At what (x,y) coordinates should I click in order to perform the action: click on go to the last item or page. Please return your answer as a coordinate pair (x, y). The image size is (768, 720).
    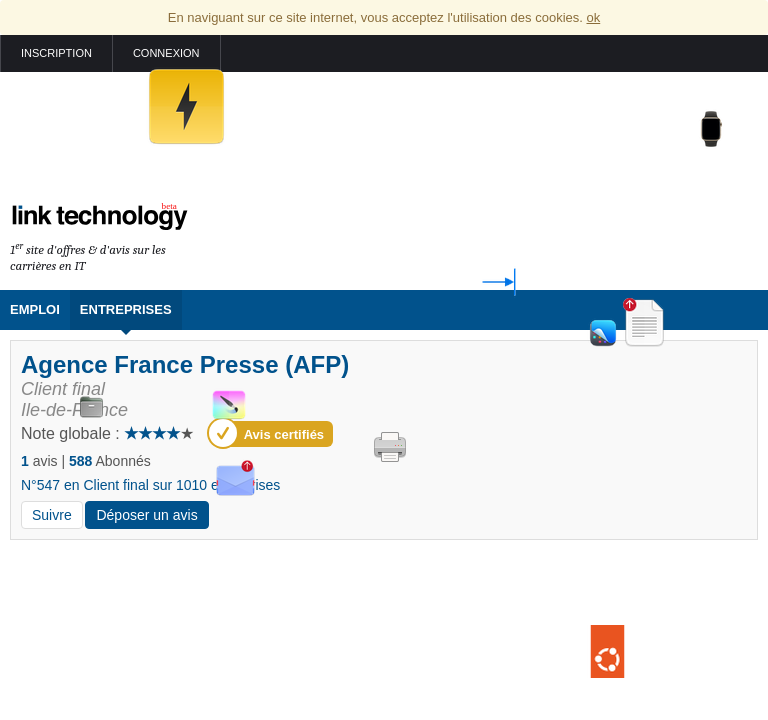
    Looking at the image, I should click on (499, 282).